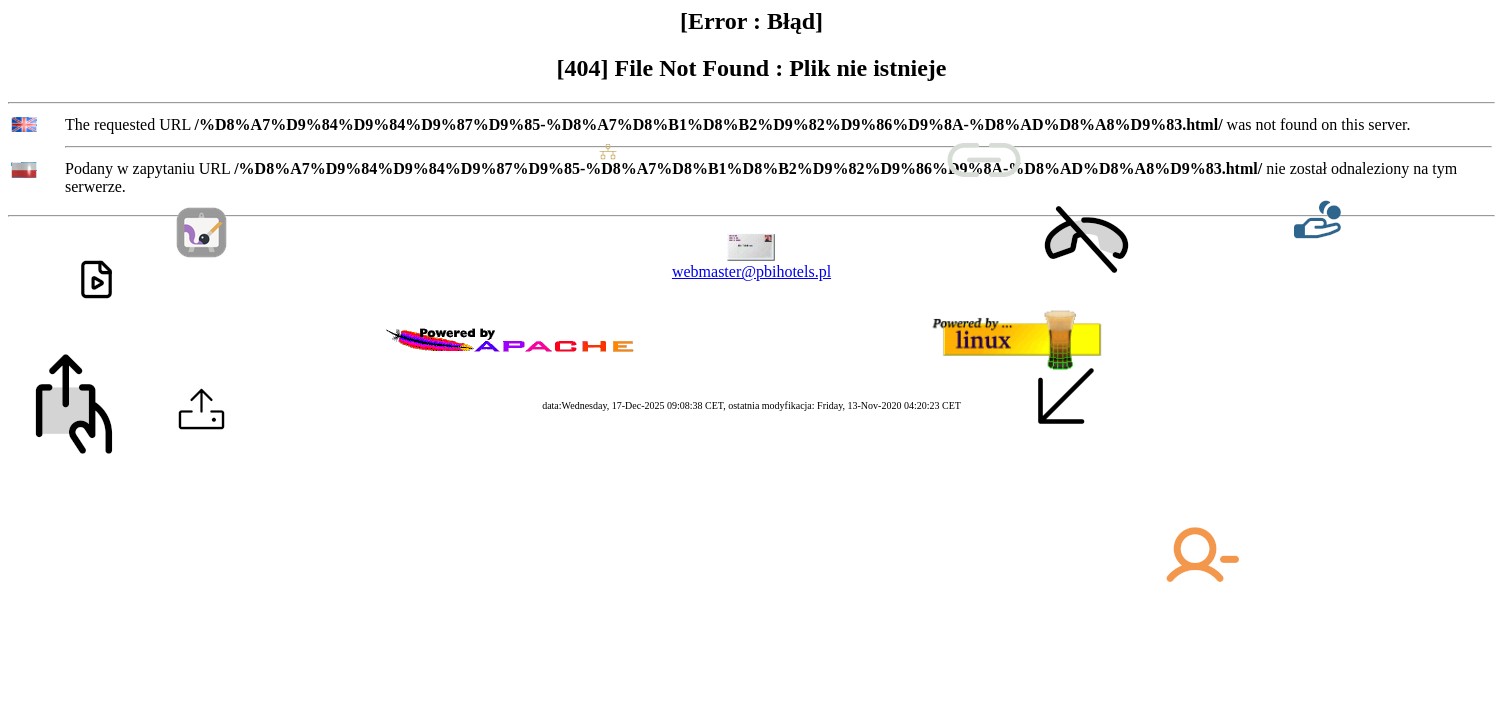  I want to click on play a video file, so click(96, 279).